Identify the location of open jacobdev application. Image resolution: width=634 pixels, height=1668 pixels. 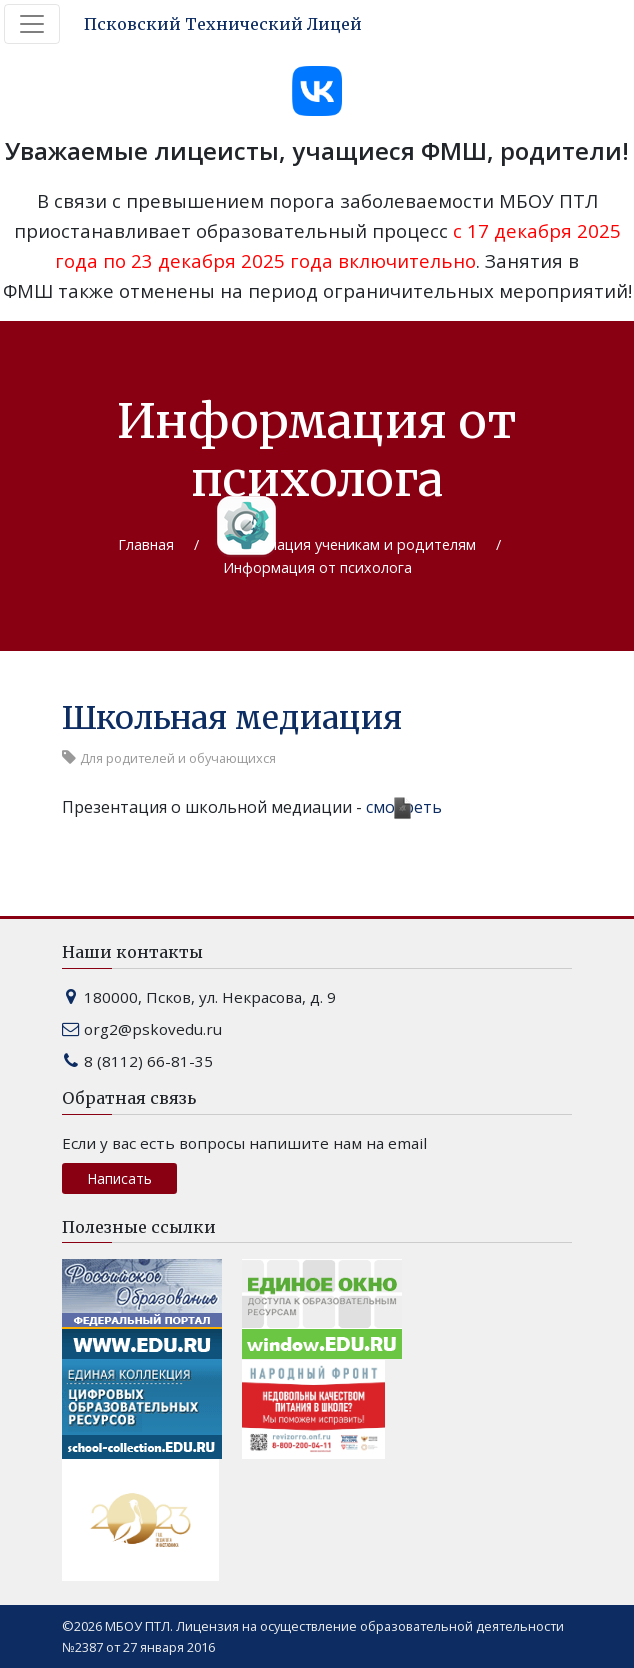
(246, 525).